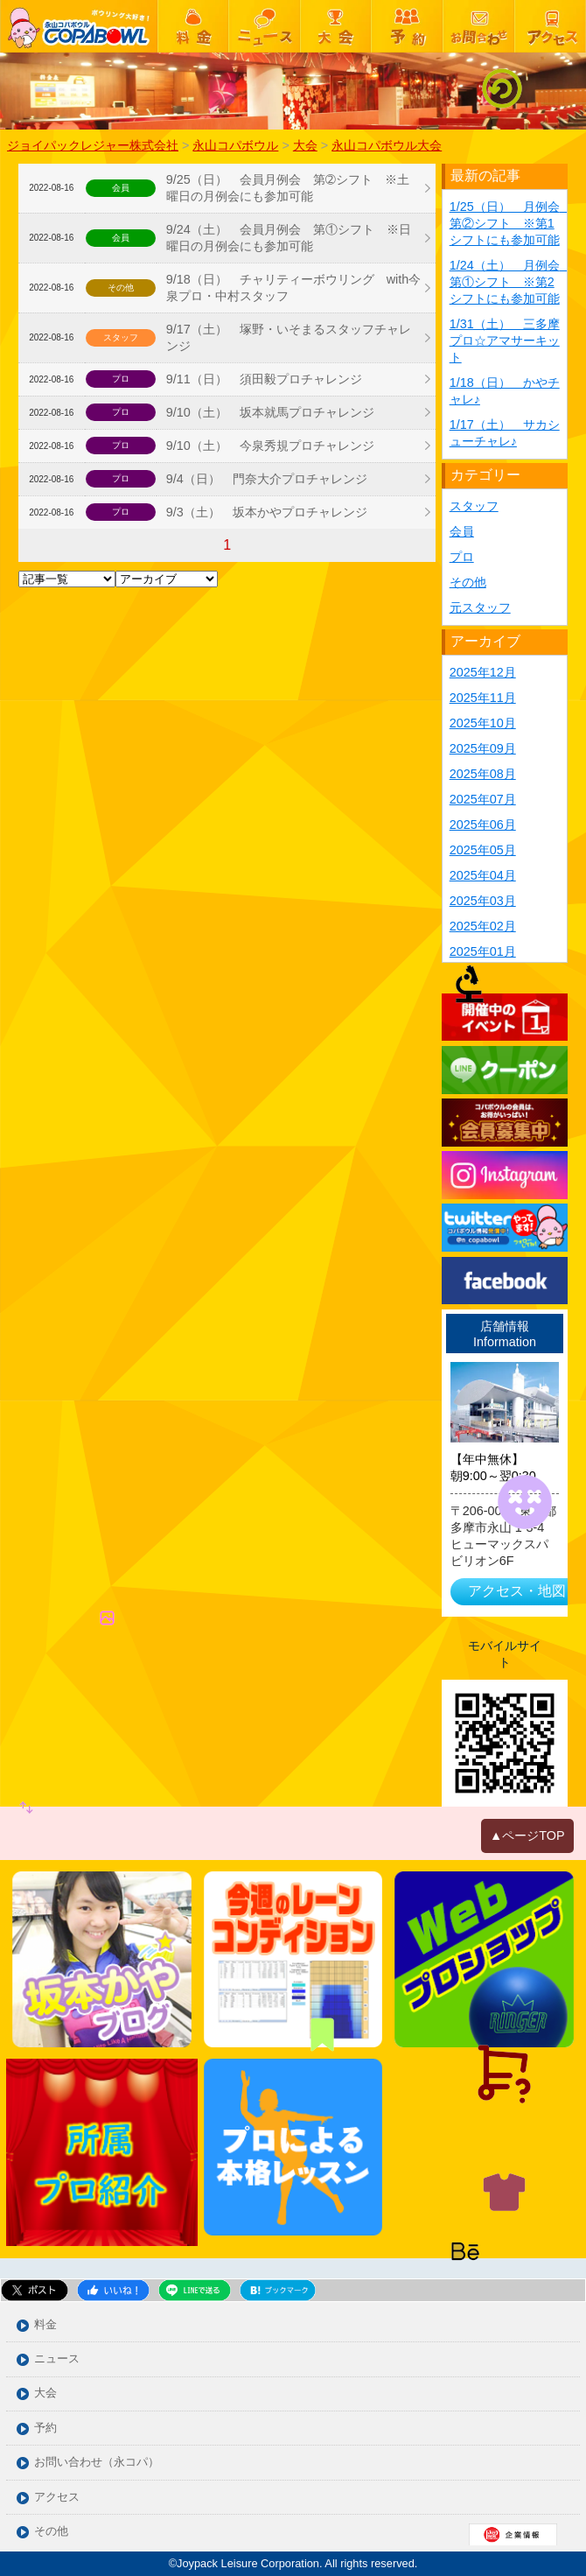 The image size is (586, 2576). What do you see at coordinates (464, 2251) in the screenshot?
I see `link to behance portfolio` at bounding box center [464, 2251].